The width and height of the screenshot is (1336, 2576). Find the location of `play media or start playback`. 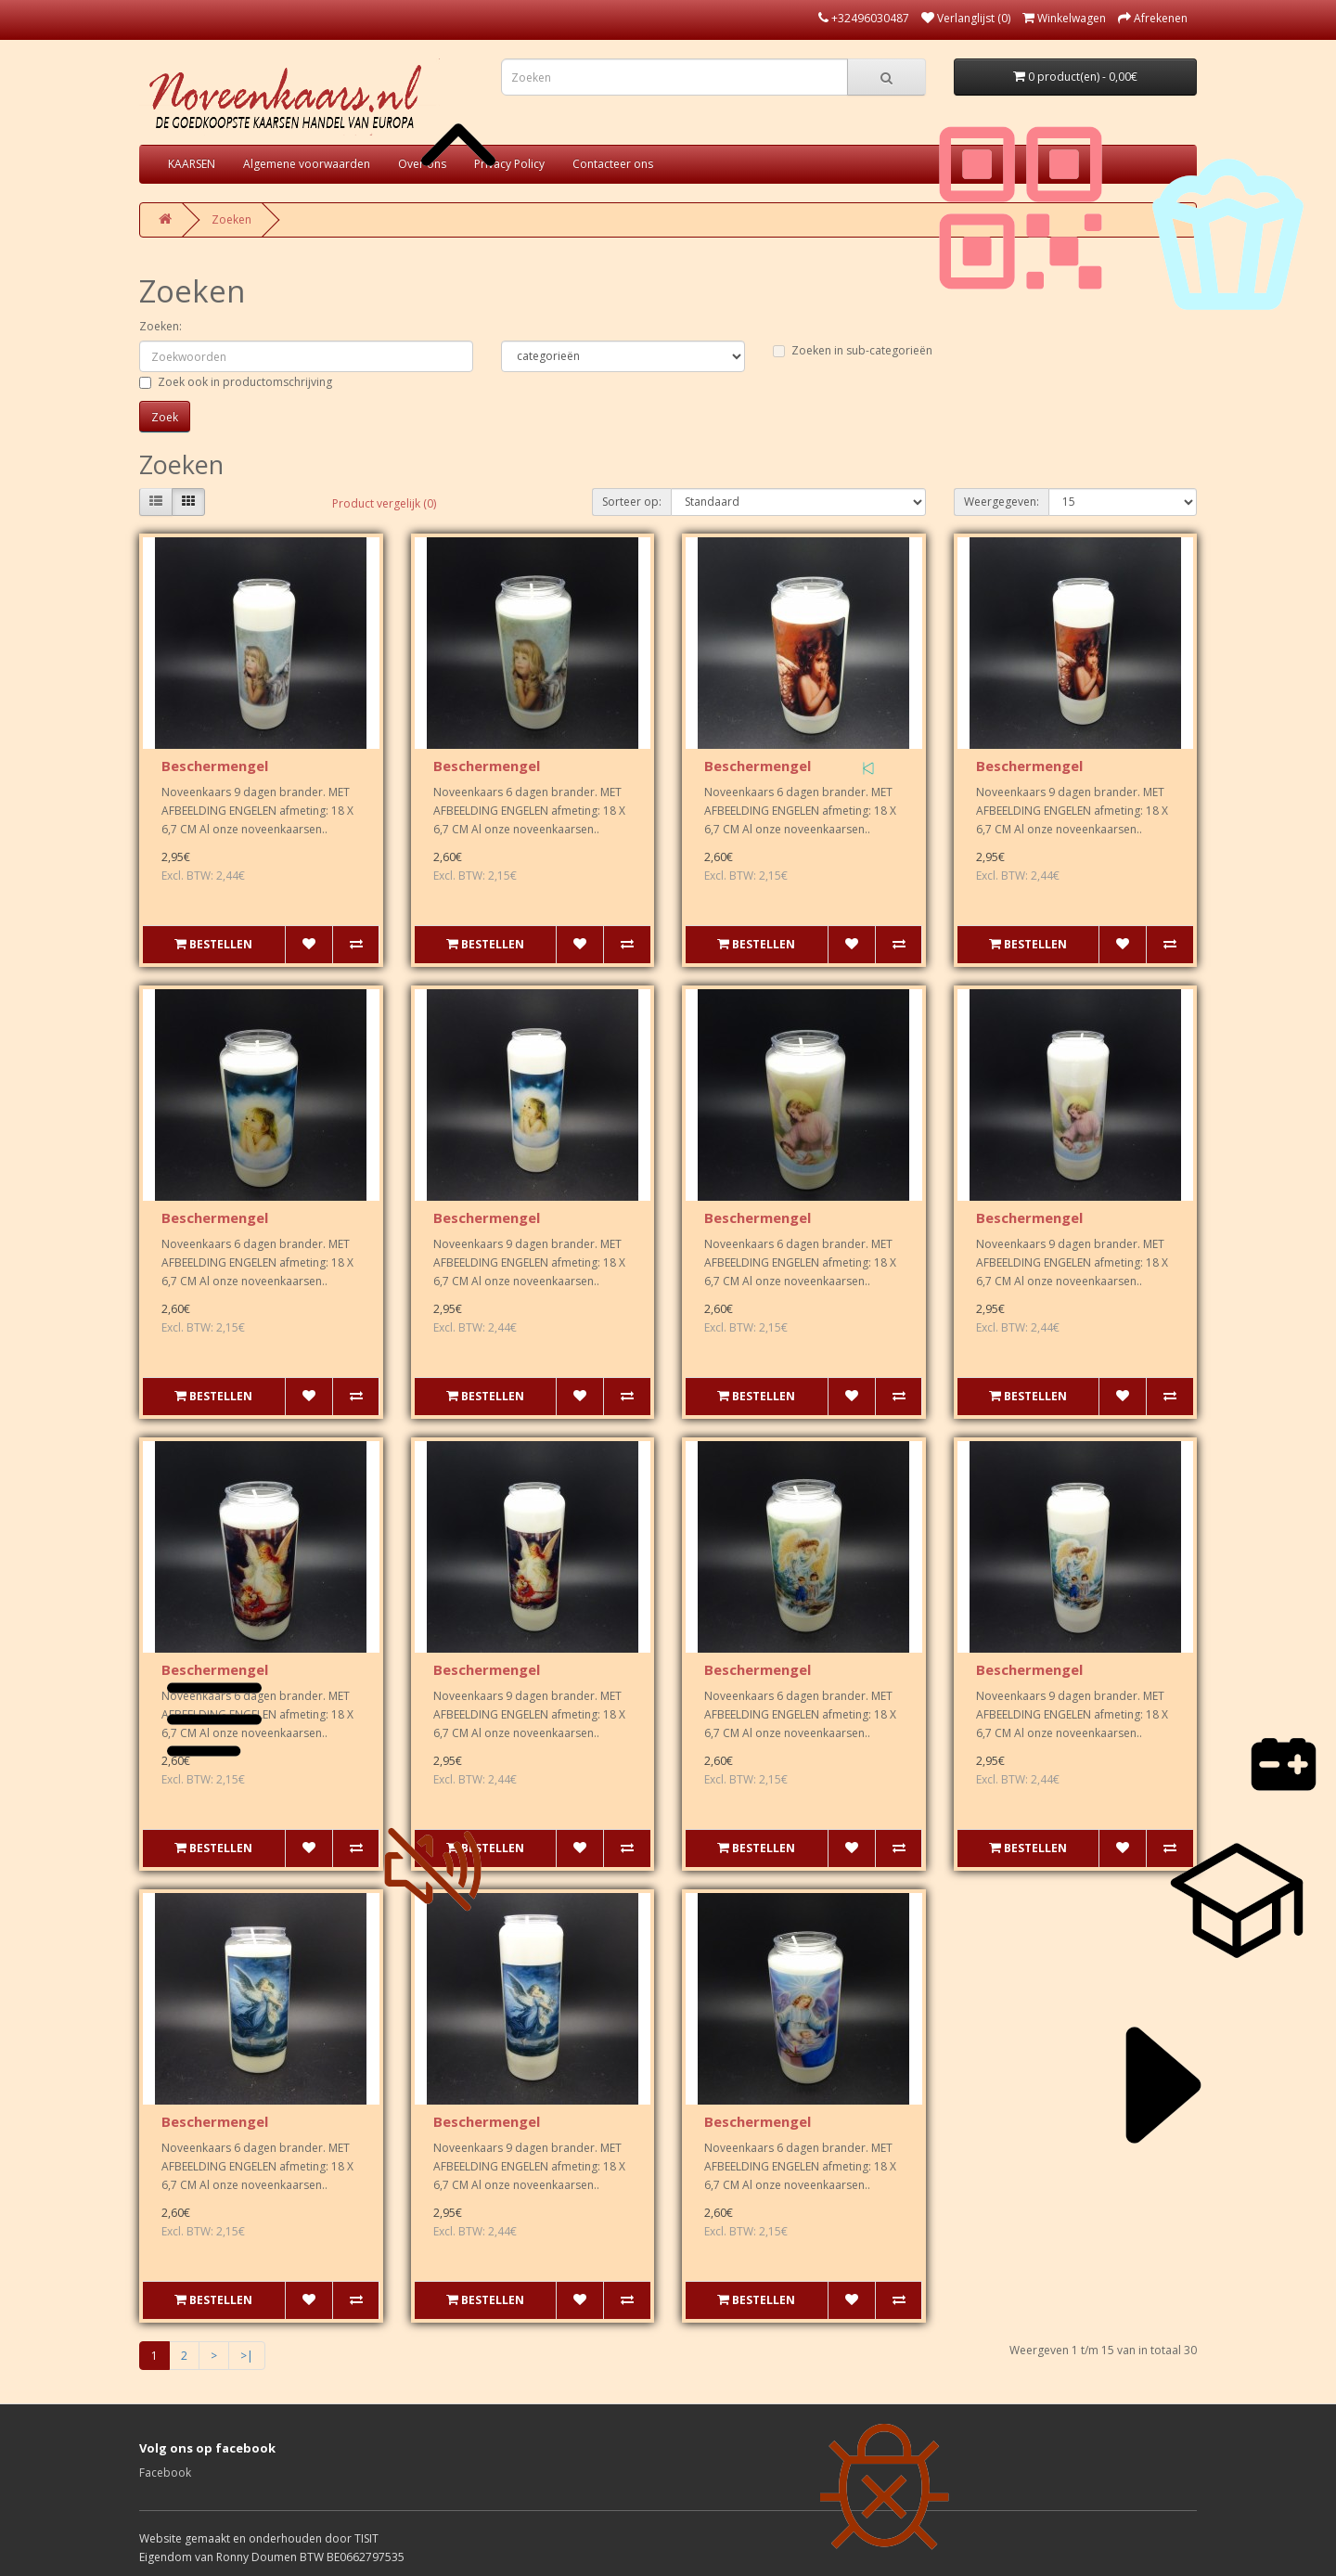

play media or start playback is located at coordinates (1163, 2085).